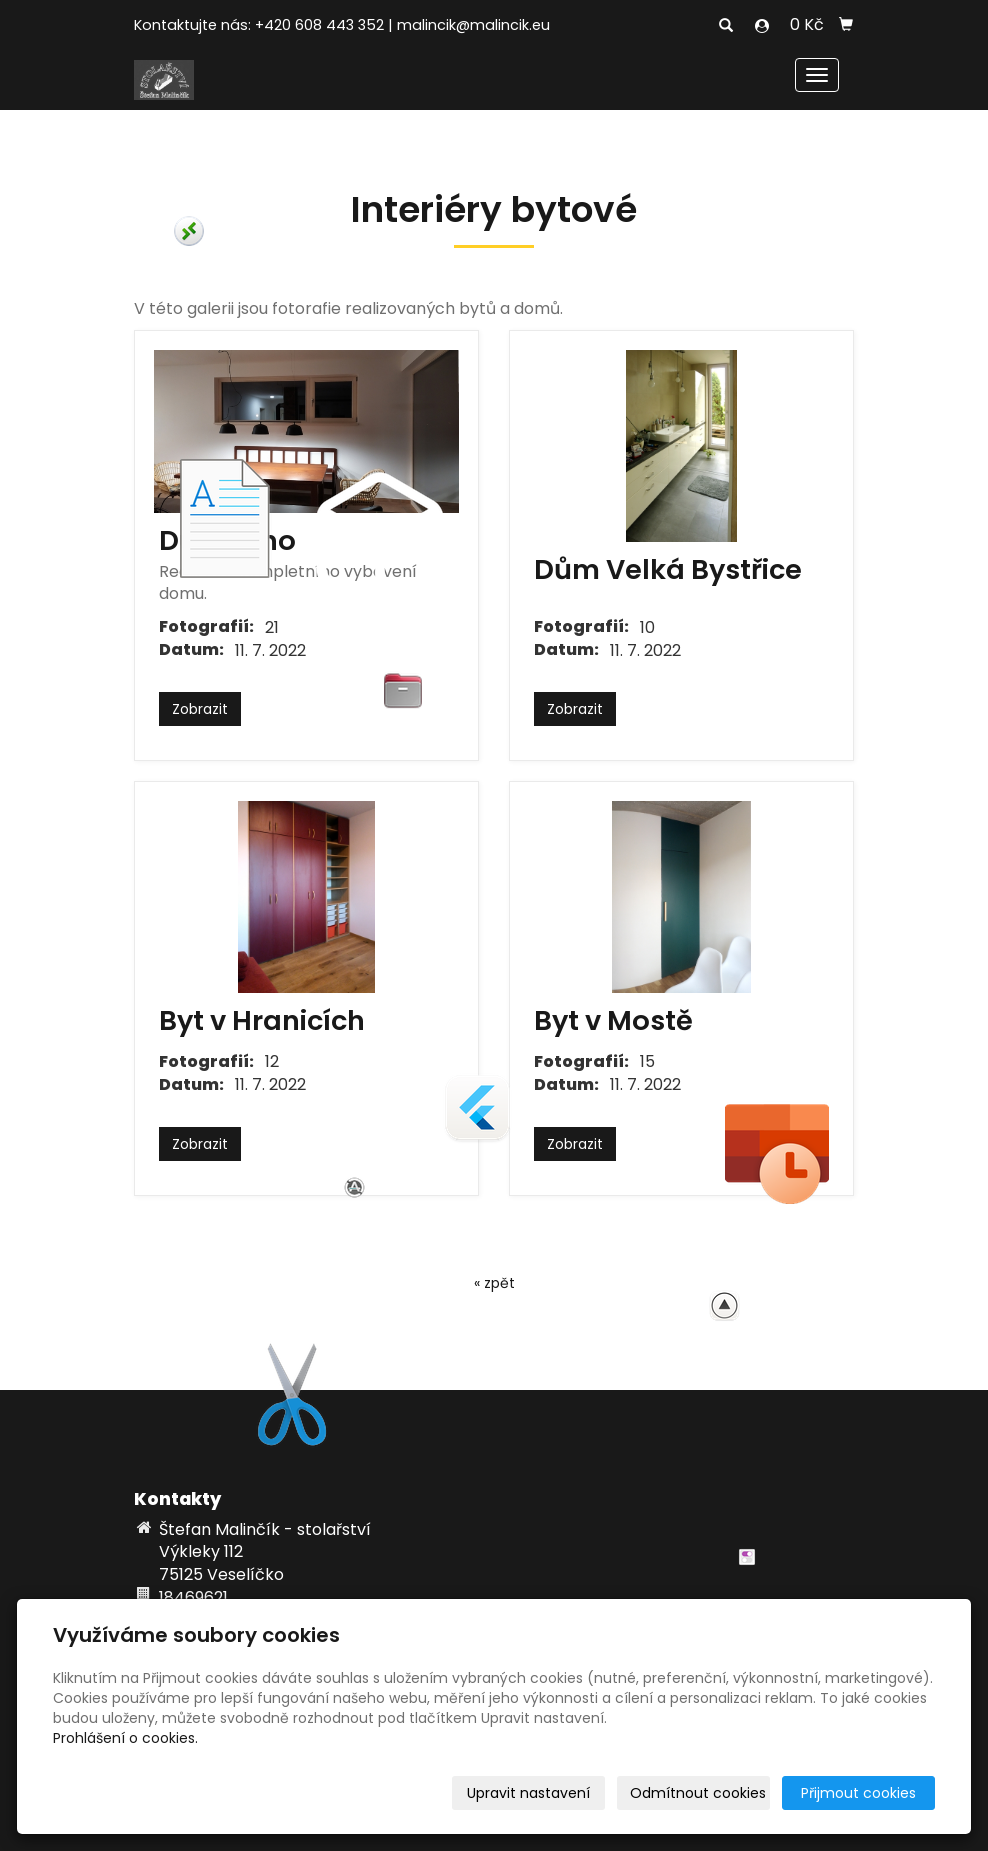 Image resolution: width=988 pixels, height=1851 pixels. I want to click on cut selected content to clipboard, so click(293, 1394).